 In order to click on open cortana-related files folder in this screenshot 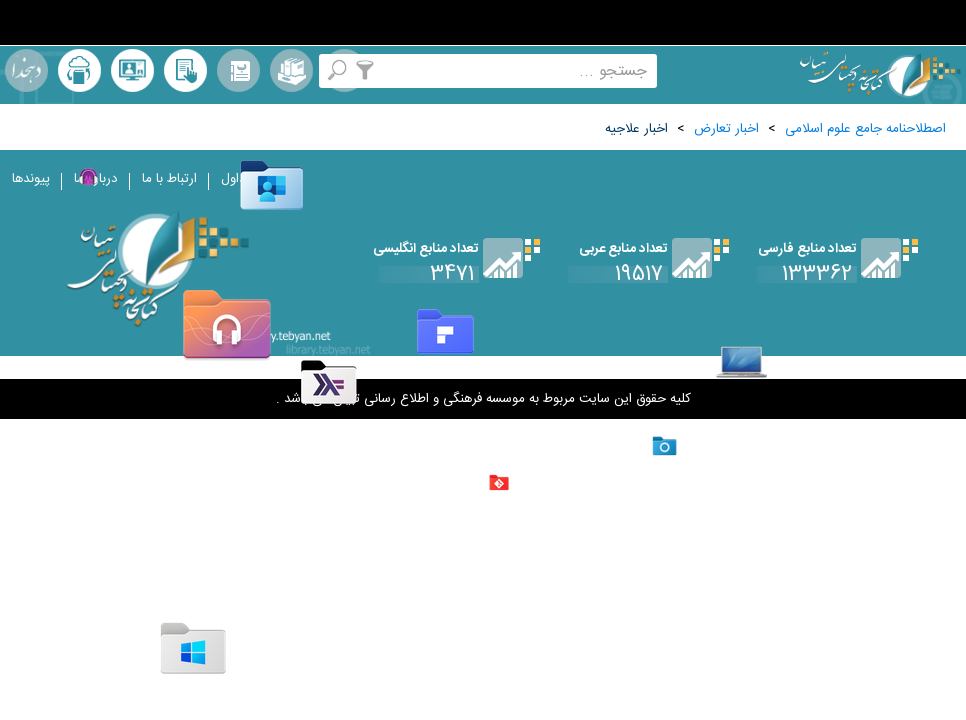, I will do `click(664, 446)`.